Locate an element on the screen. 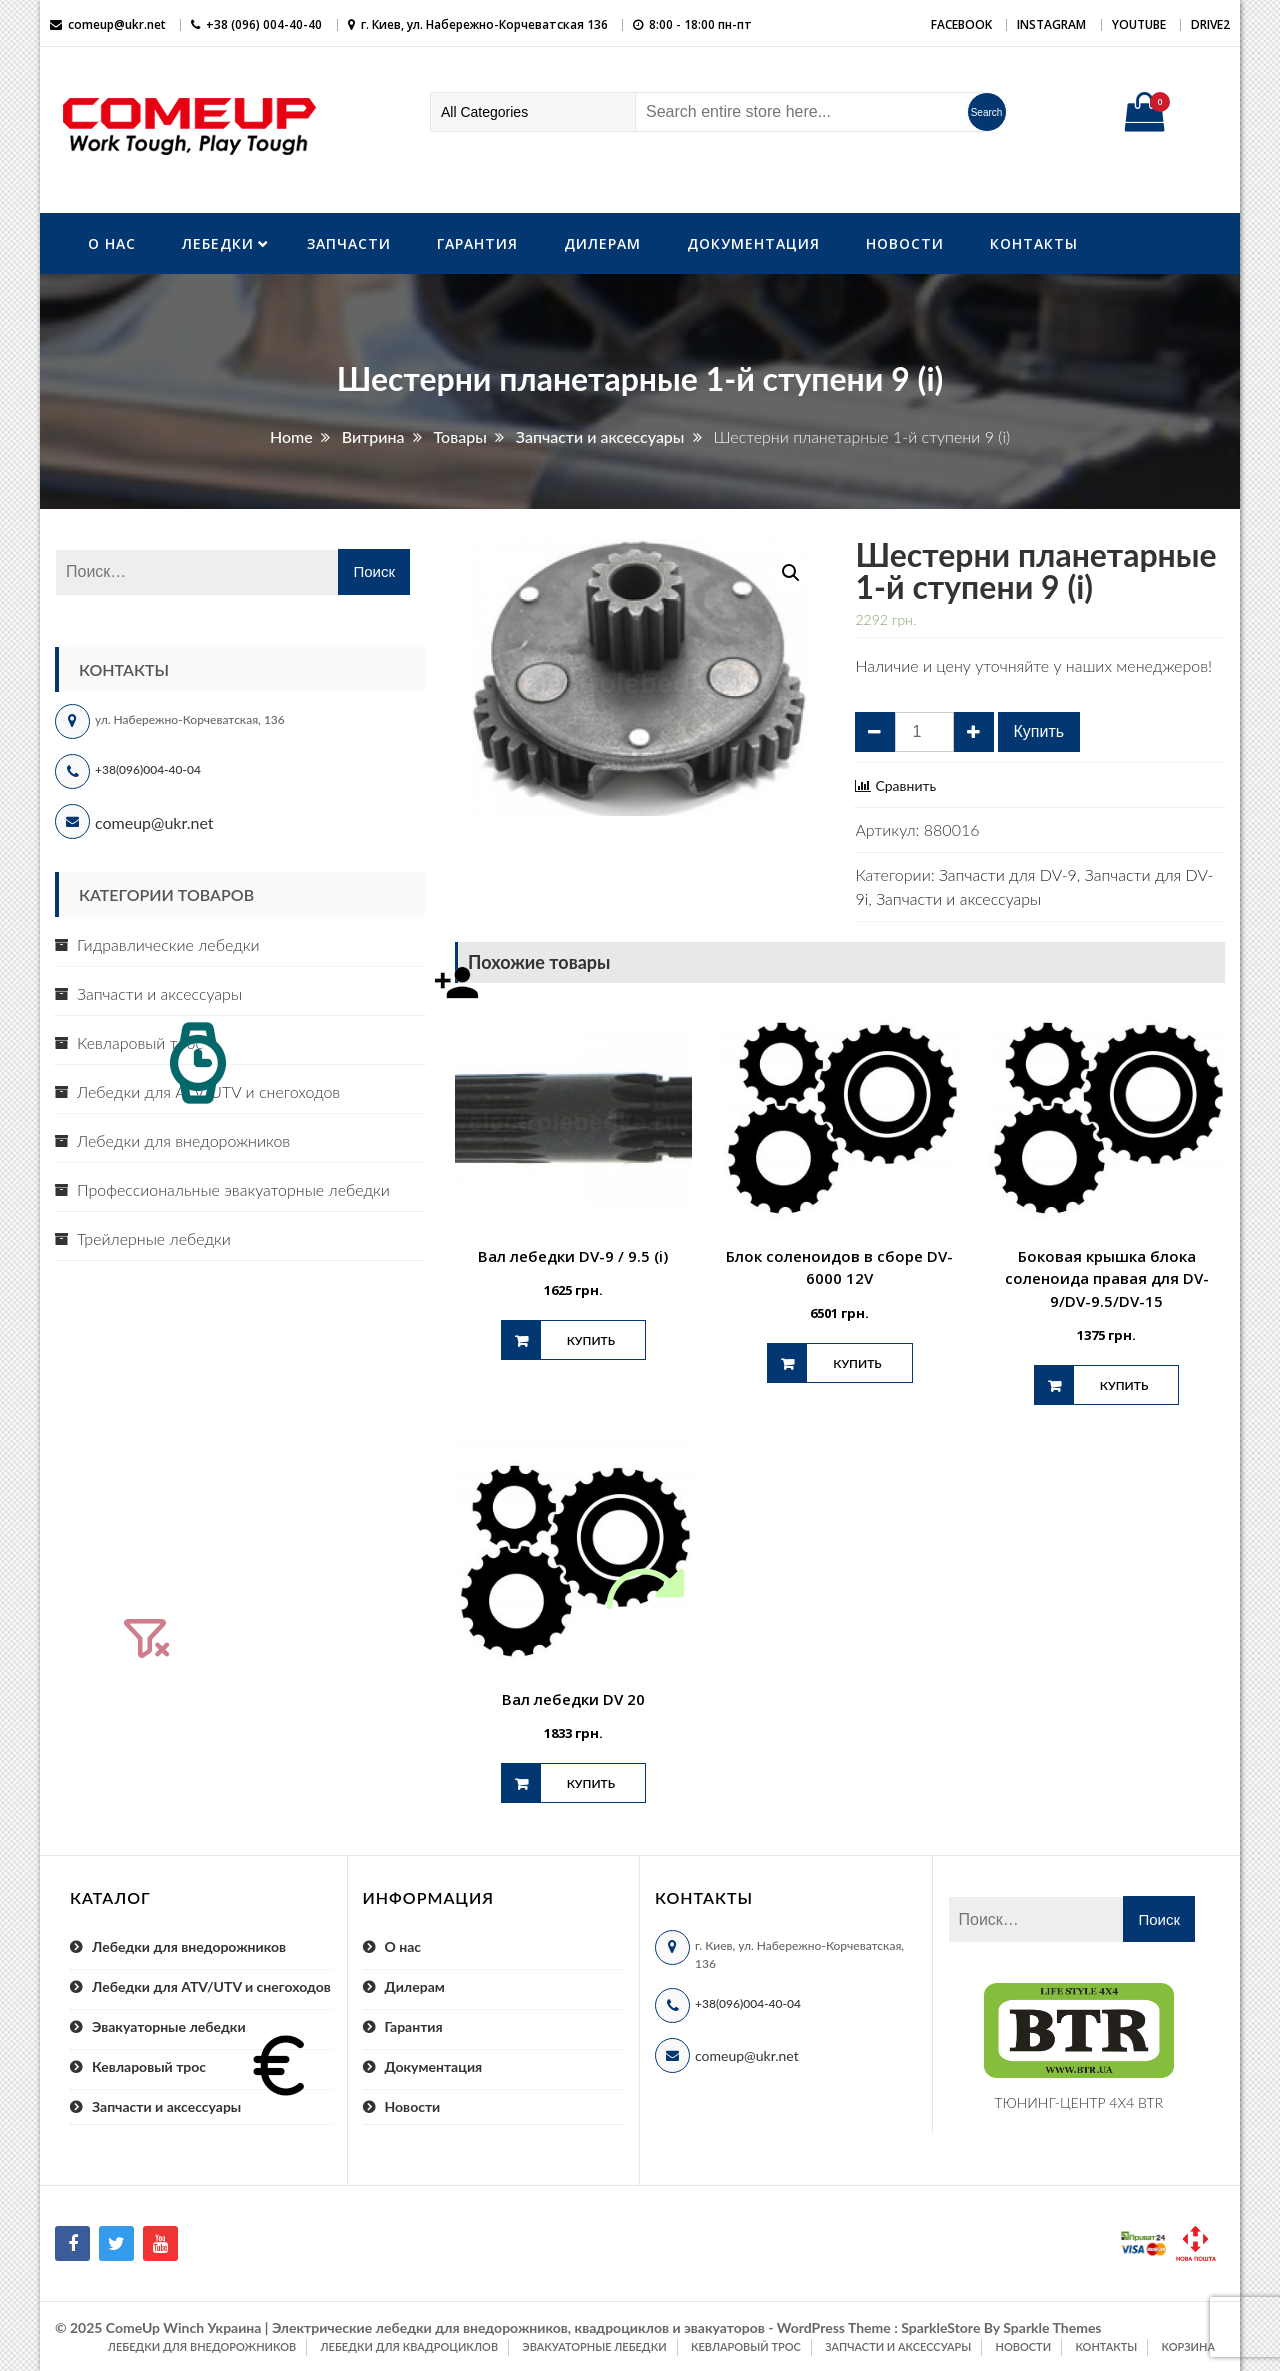  view smartwatch or wearable device settings is located at coordinates (198, 1063).